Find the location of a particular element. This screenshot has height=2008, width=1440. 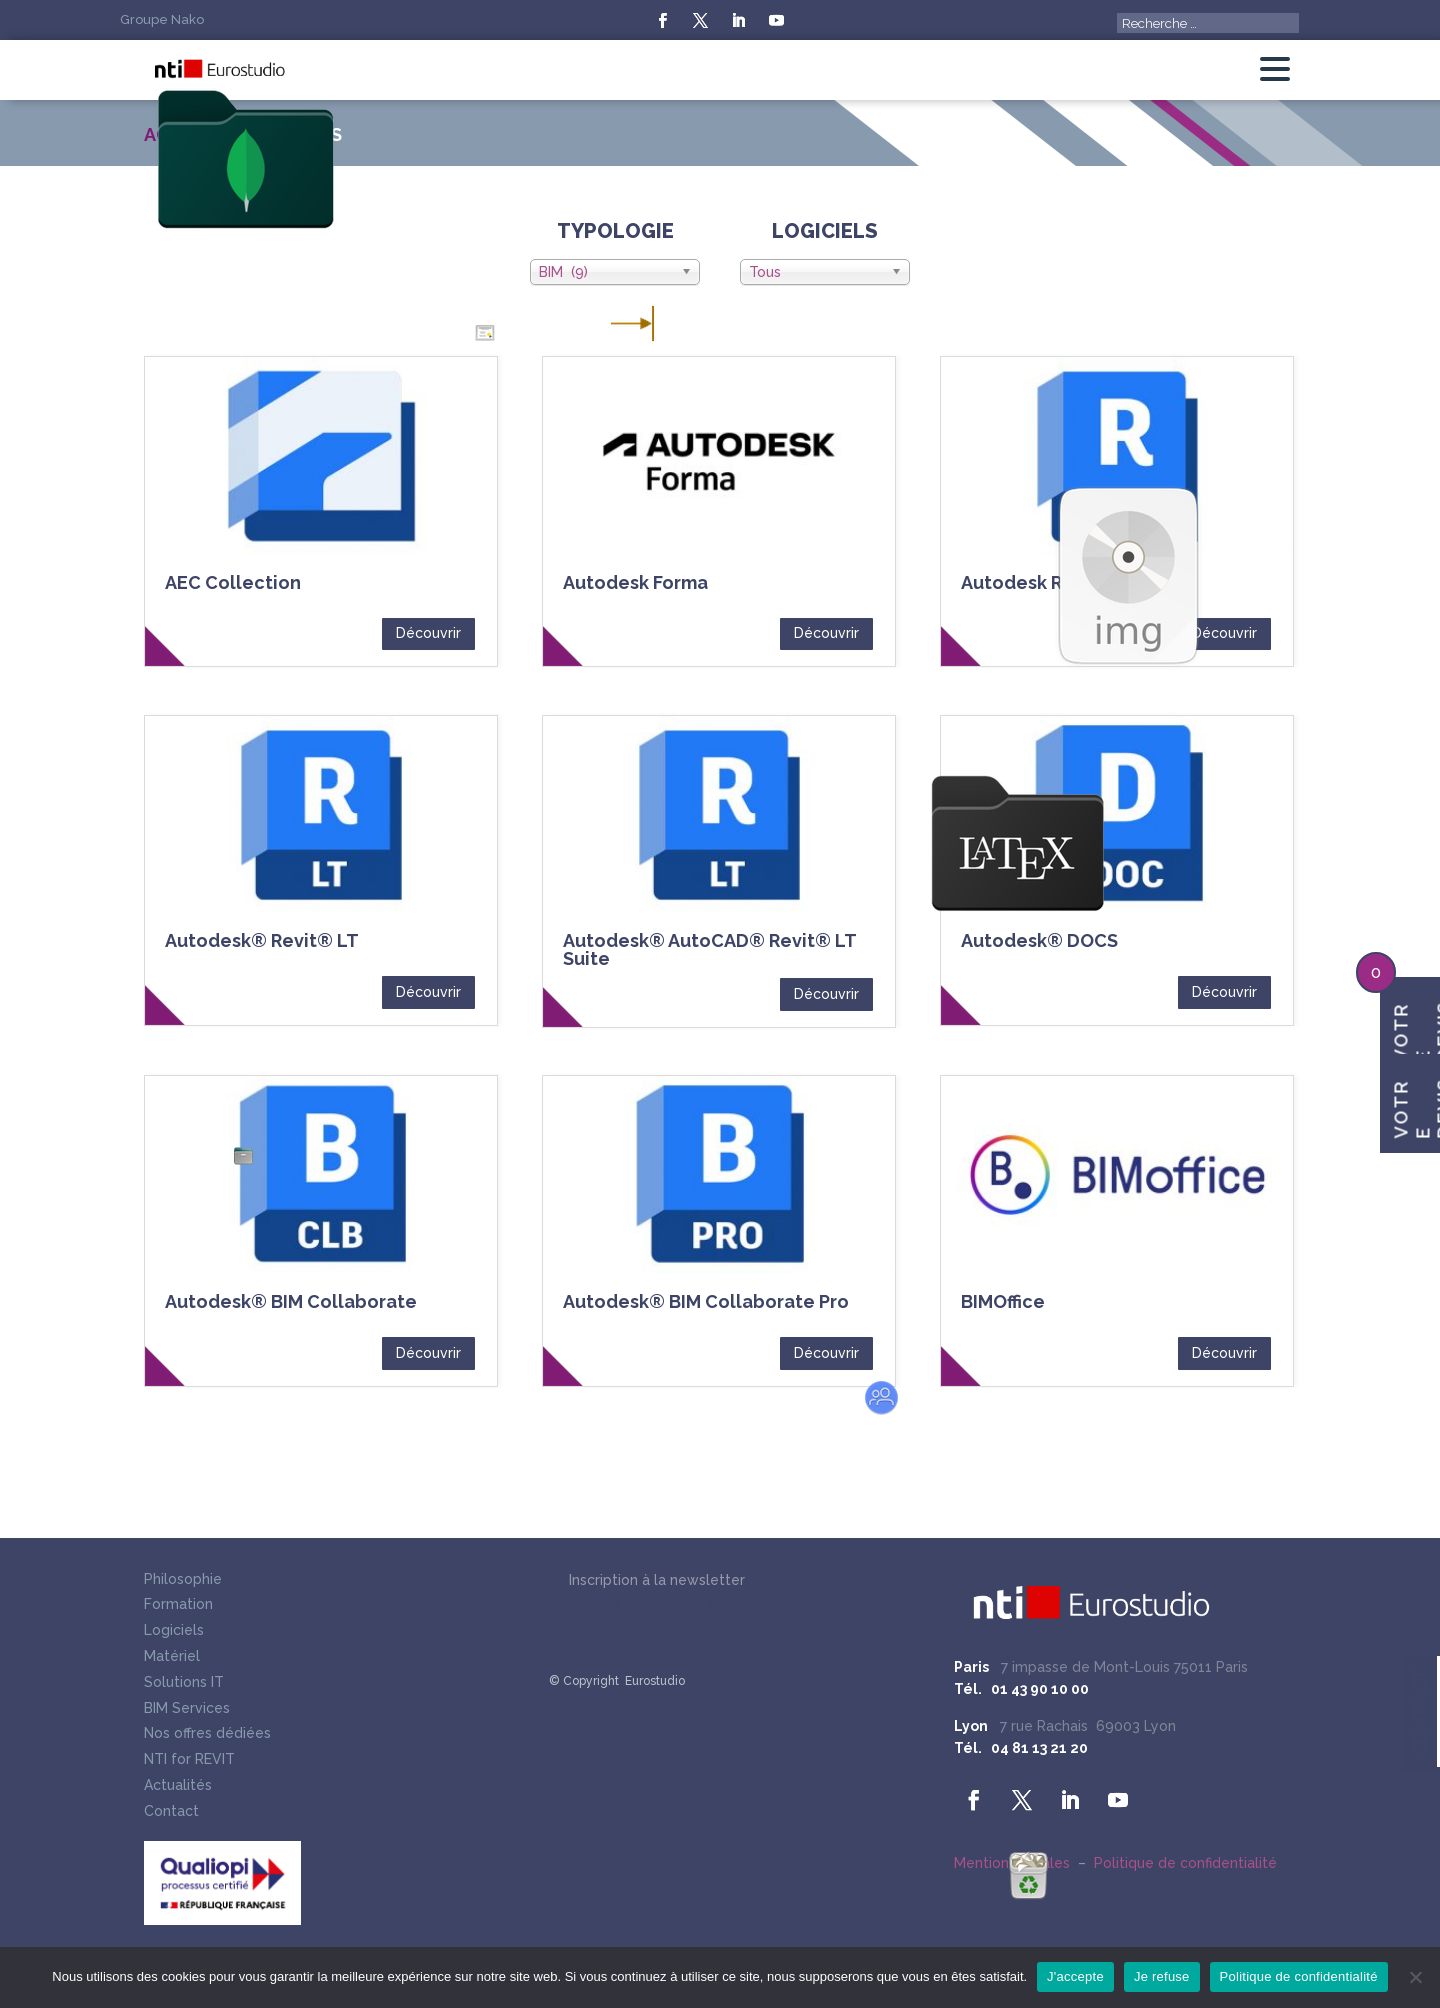

raw disk image file type indicator is located at coordinates (1128, 575).